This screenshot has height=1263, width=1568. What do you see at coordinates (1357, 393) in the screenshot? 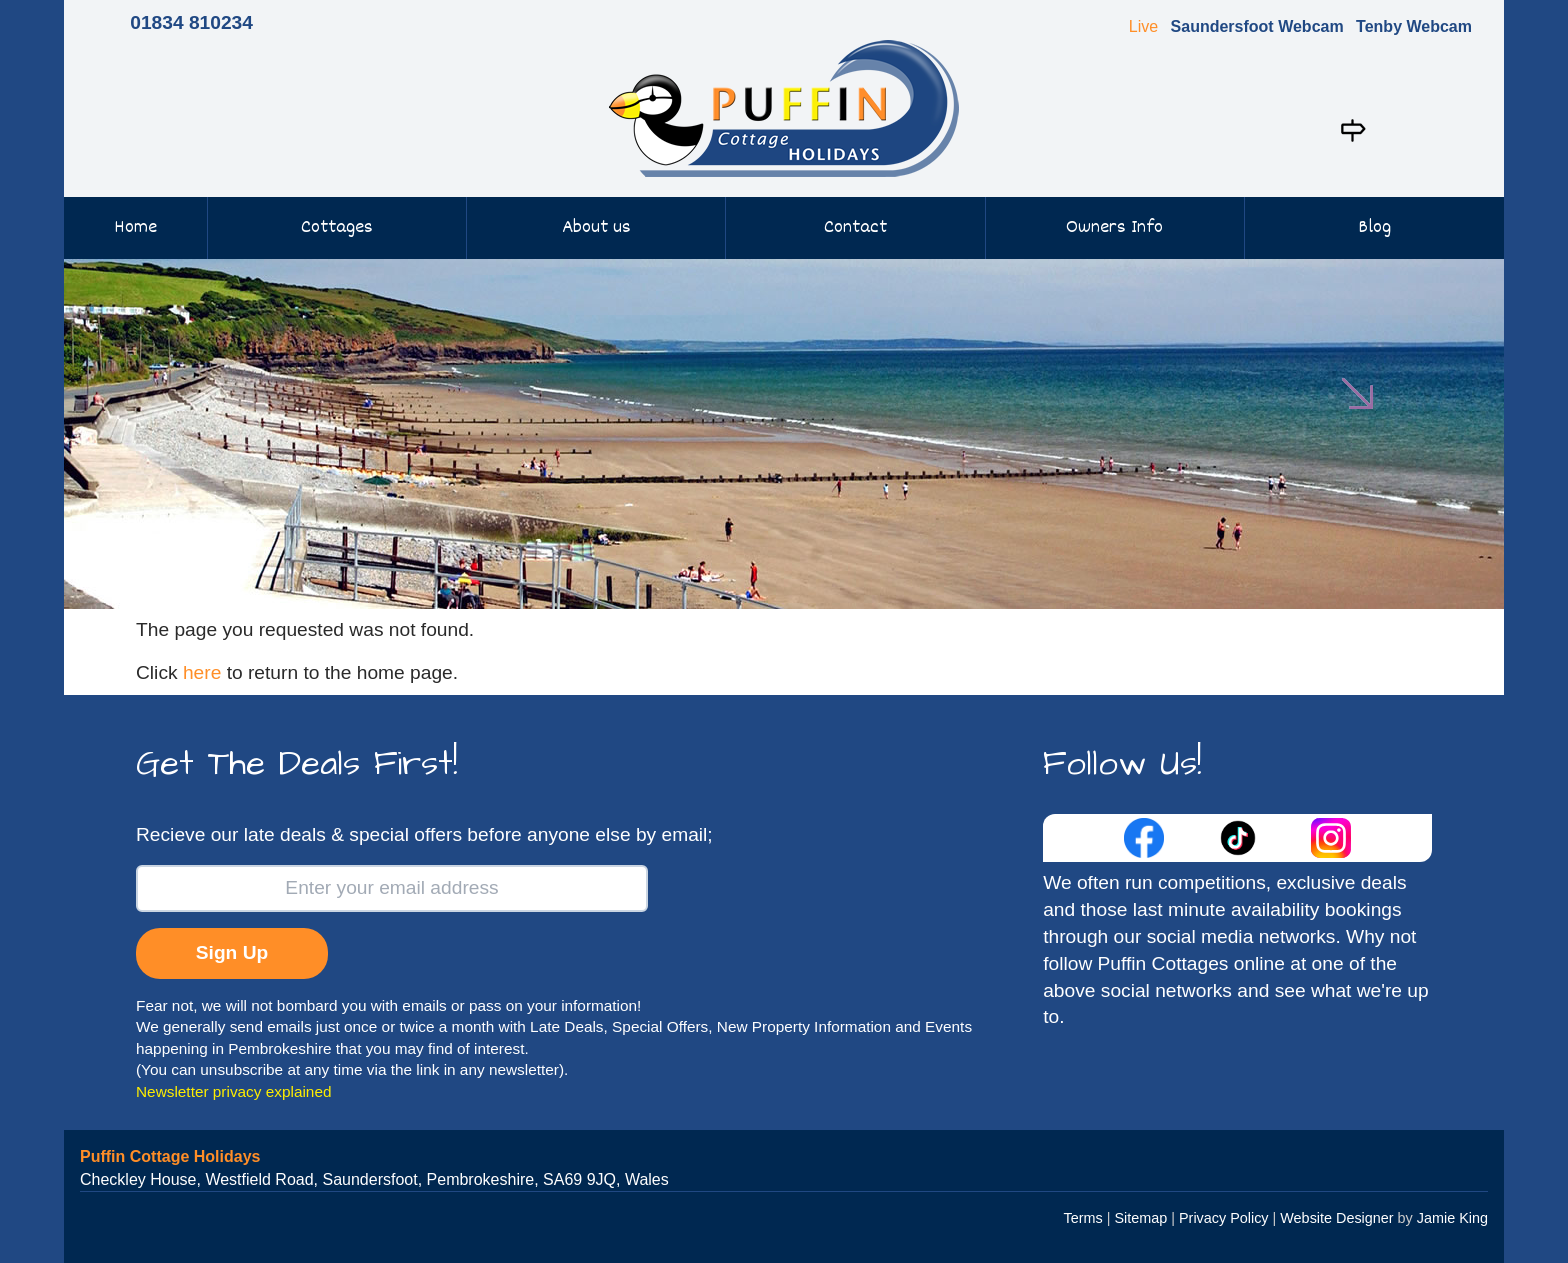
I see `navigate to the next item diagonally` at bounding box center [1357, 393].